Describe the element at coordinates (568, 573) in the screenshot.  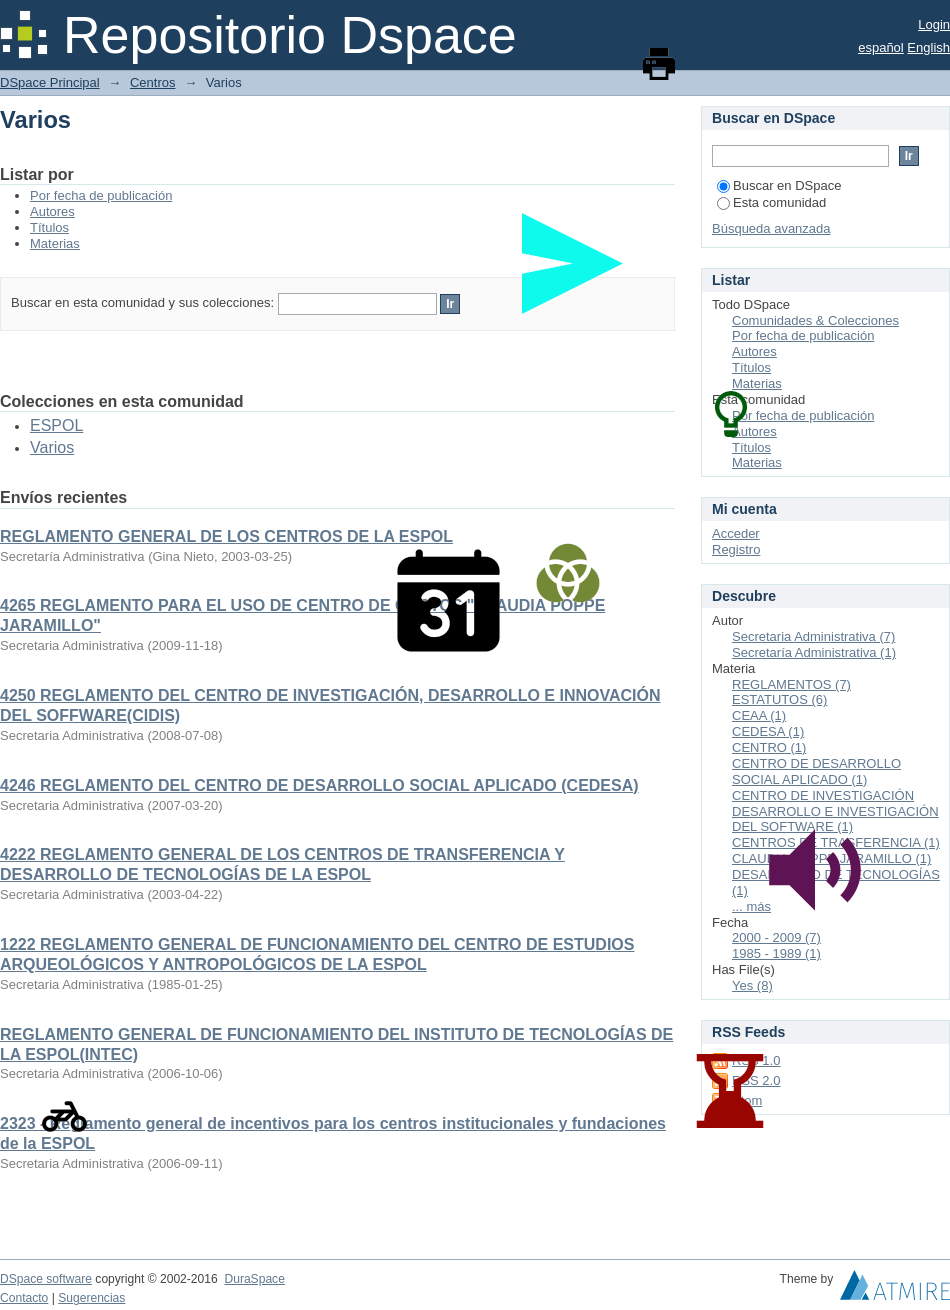
I see `adjust color filter settings` at that location.